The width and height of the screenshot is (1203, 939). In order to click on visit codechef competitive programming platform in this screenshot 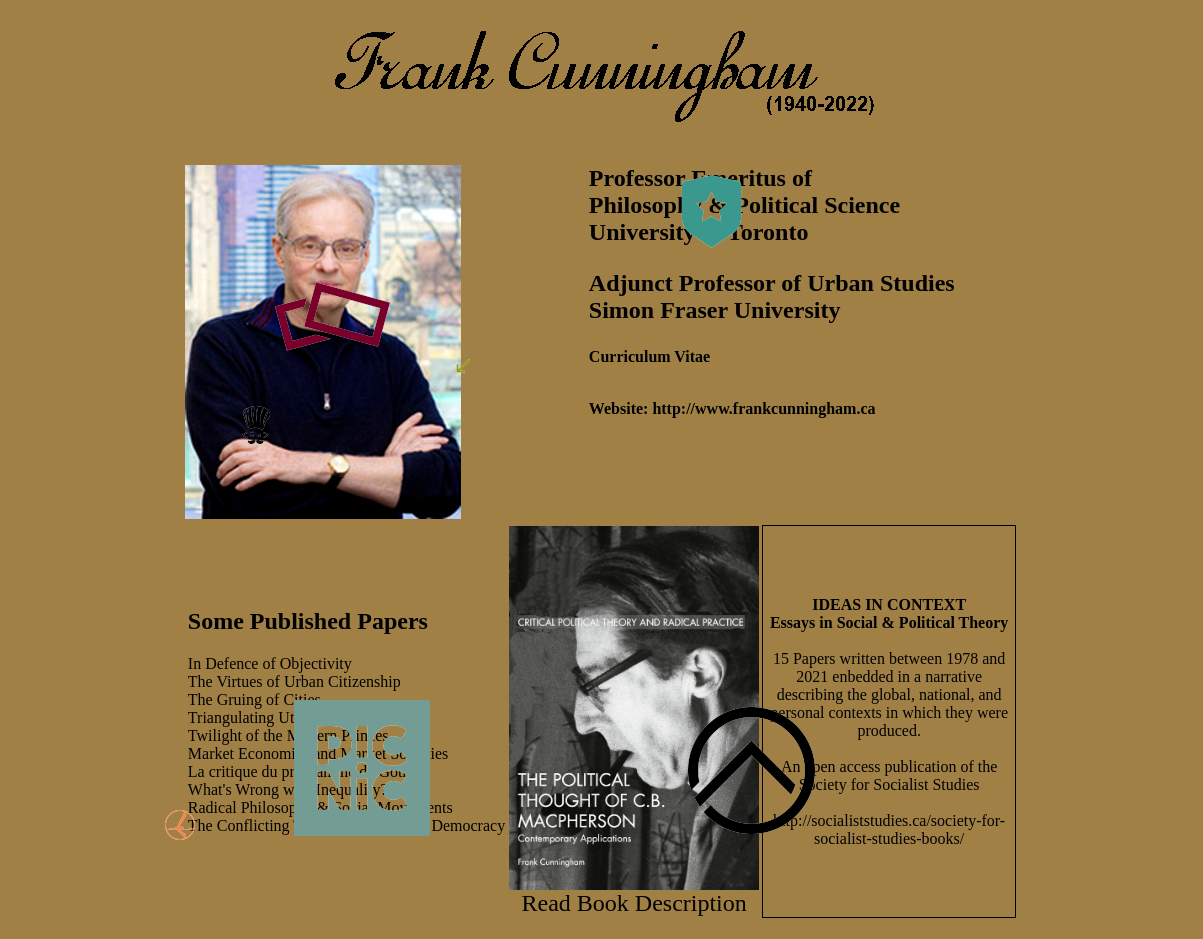, I will do `click(256, 425)`.